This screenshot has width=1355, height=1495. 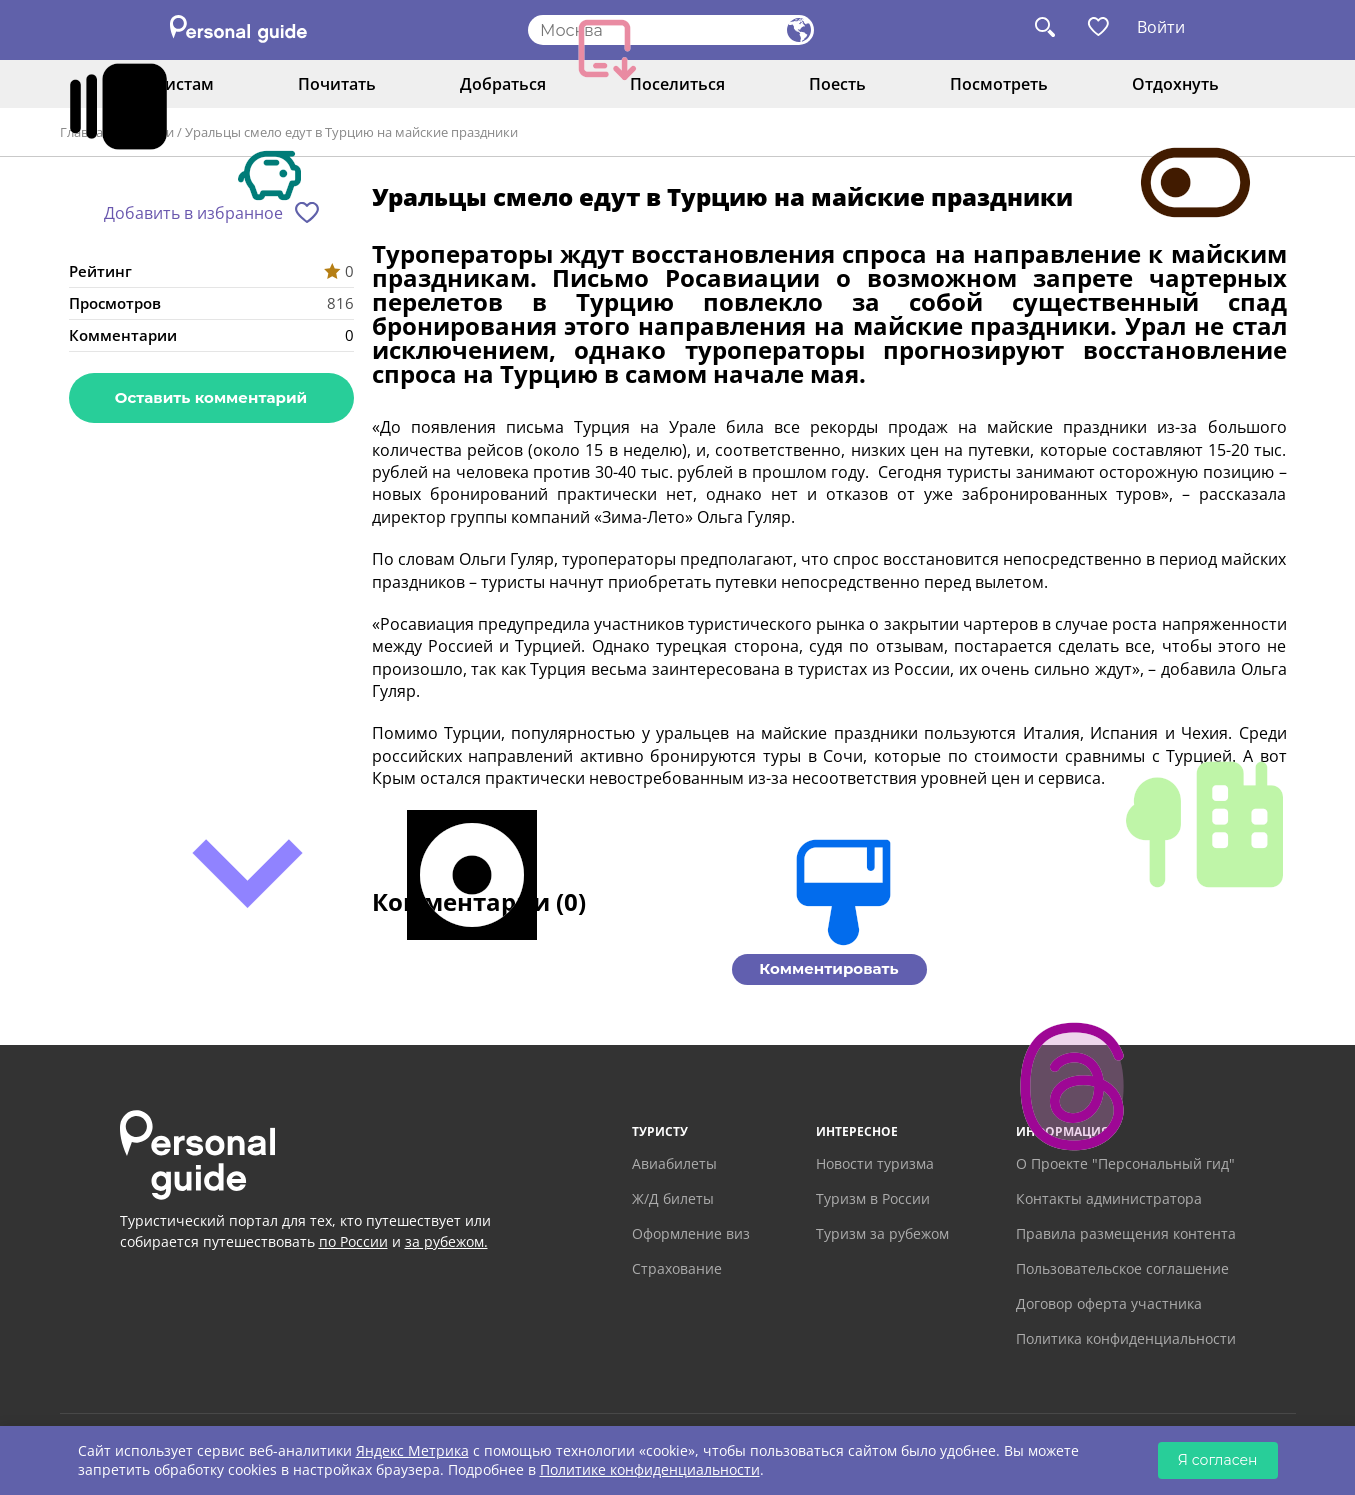 What do you see at coordinates (247, 872) in the screenshot?
I see `expand a dropdown menu` at bounding box center [247, 872].